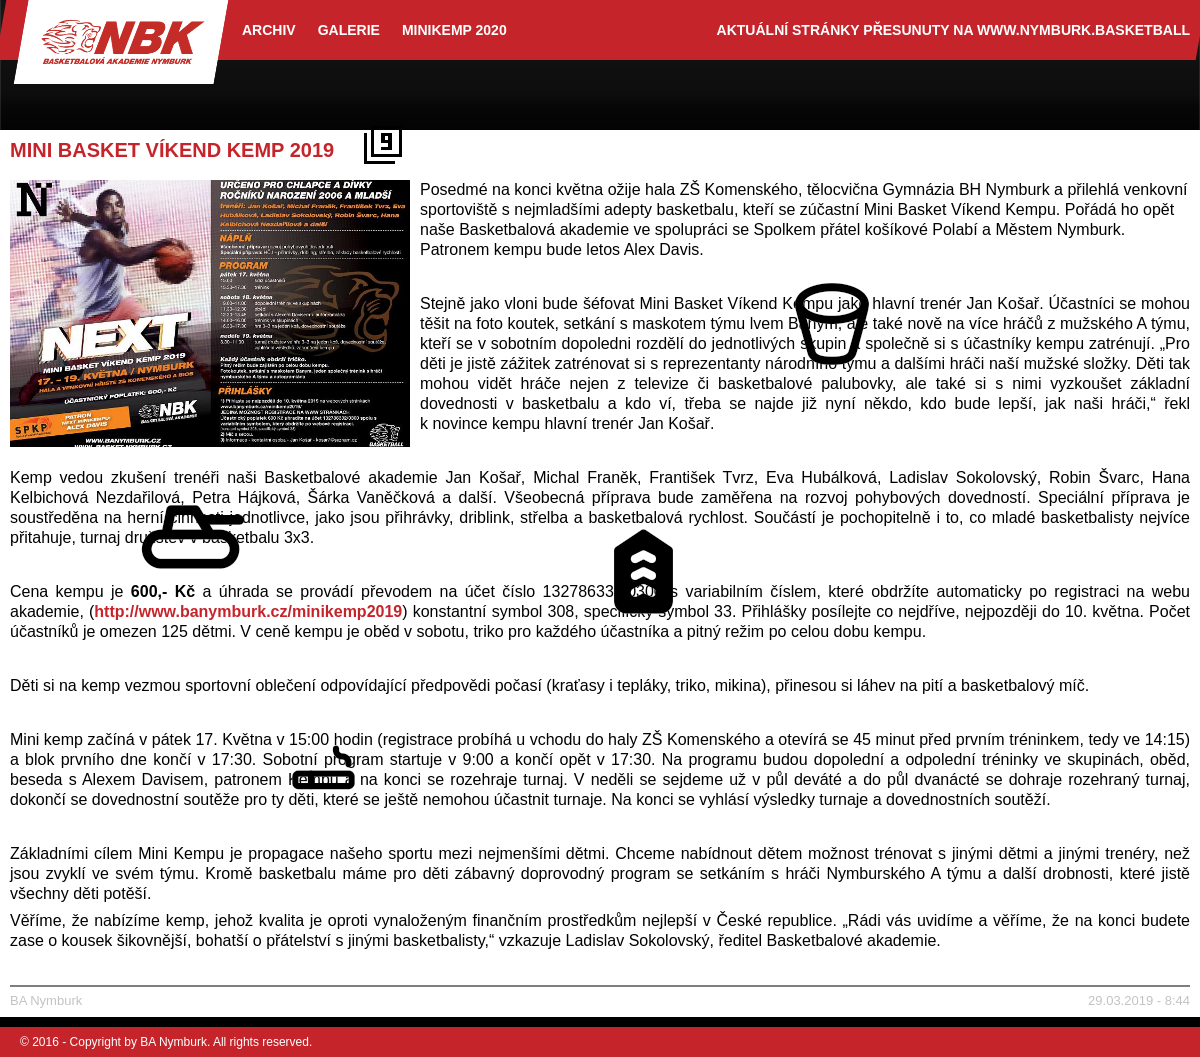  Describe the element at coordinates (383, 145) in the screenshot. I see `indicates 9 items in a photo filter or layer stack` at that location.